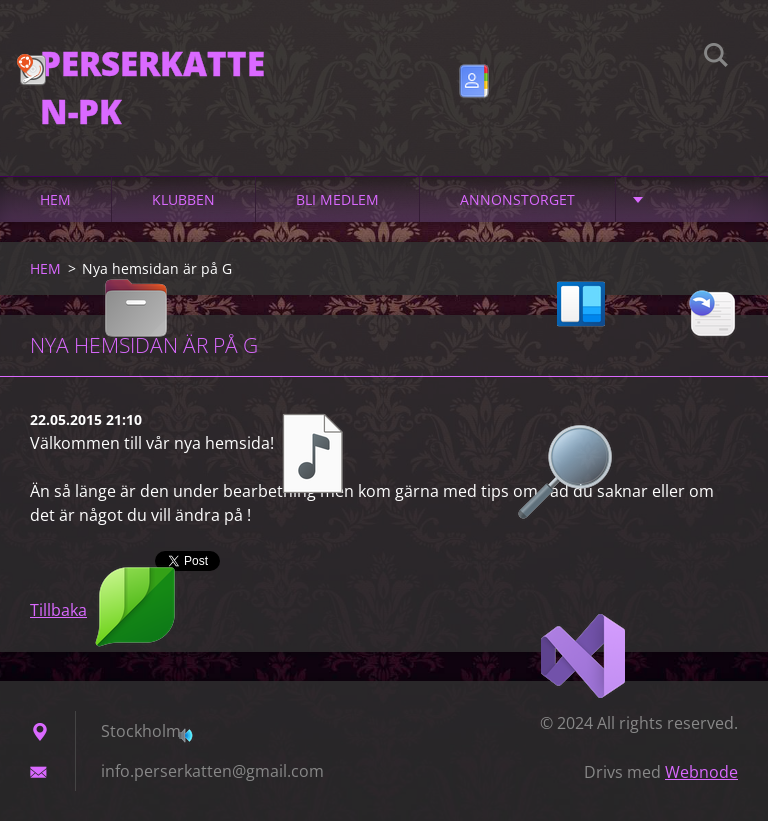 The image size is (768, 821). I want to click on open the nautilus file manager, so click(136, 308).